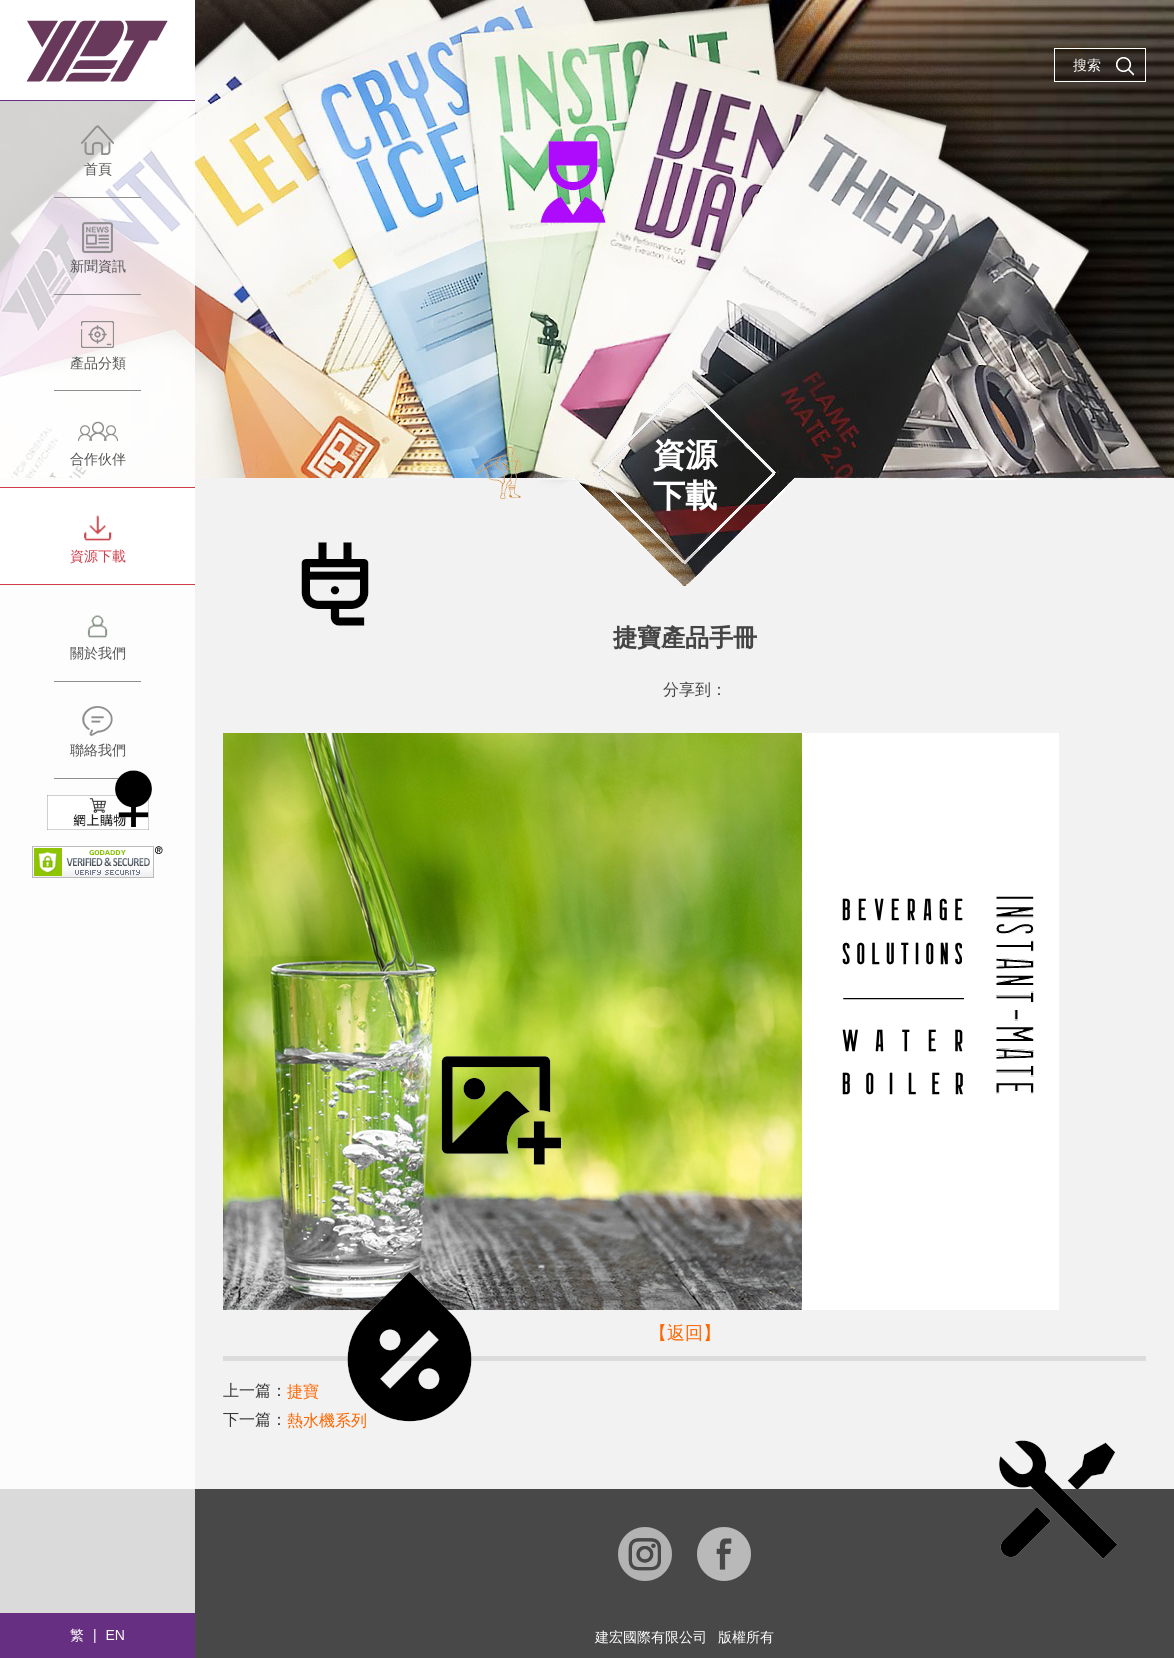 The width and height of the screenshot is (1174, 1658). I want to click on access nursing or healthcare staff services, so click(573, 182).